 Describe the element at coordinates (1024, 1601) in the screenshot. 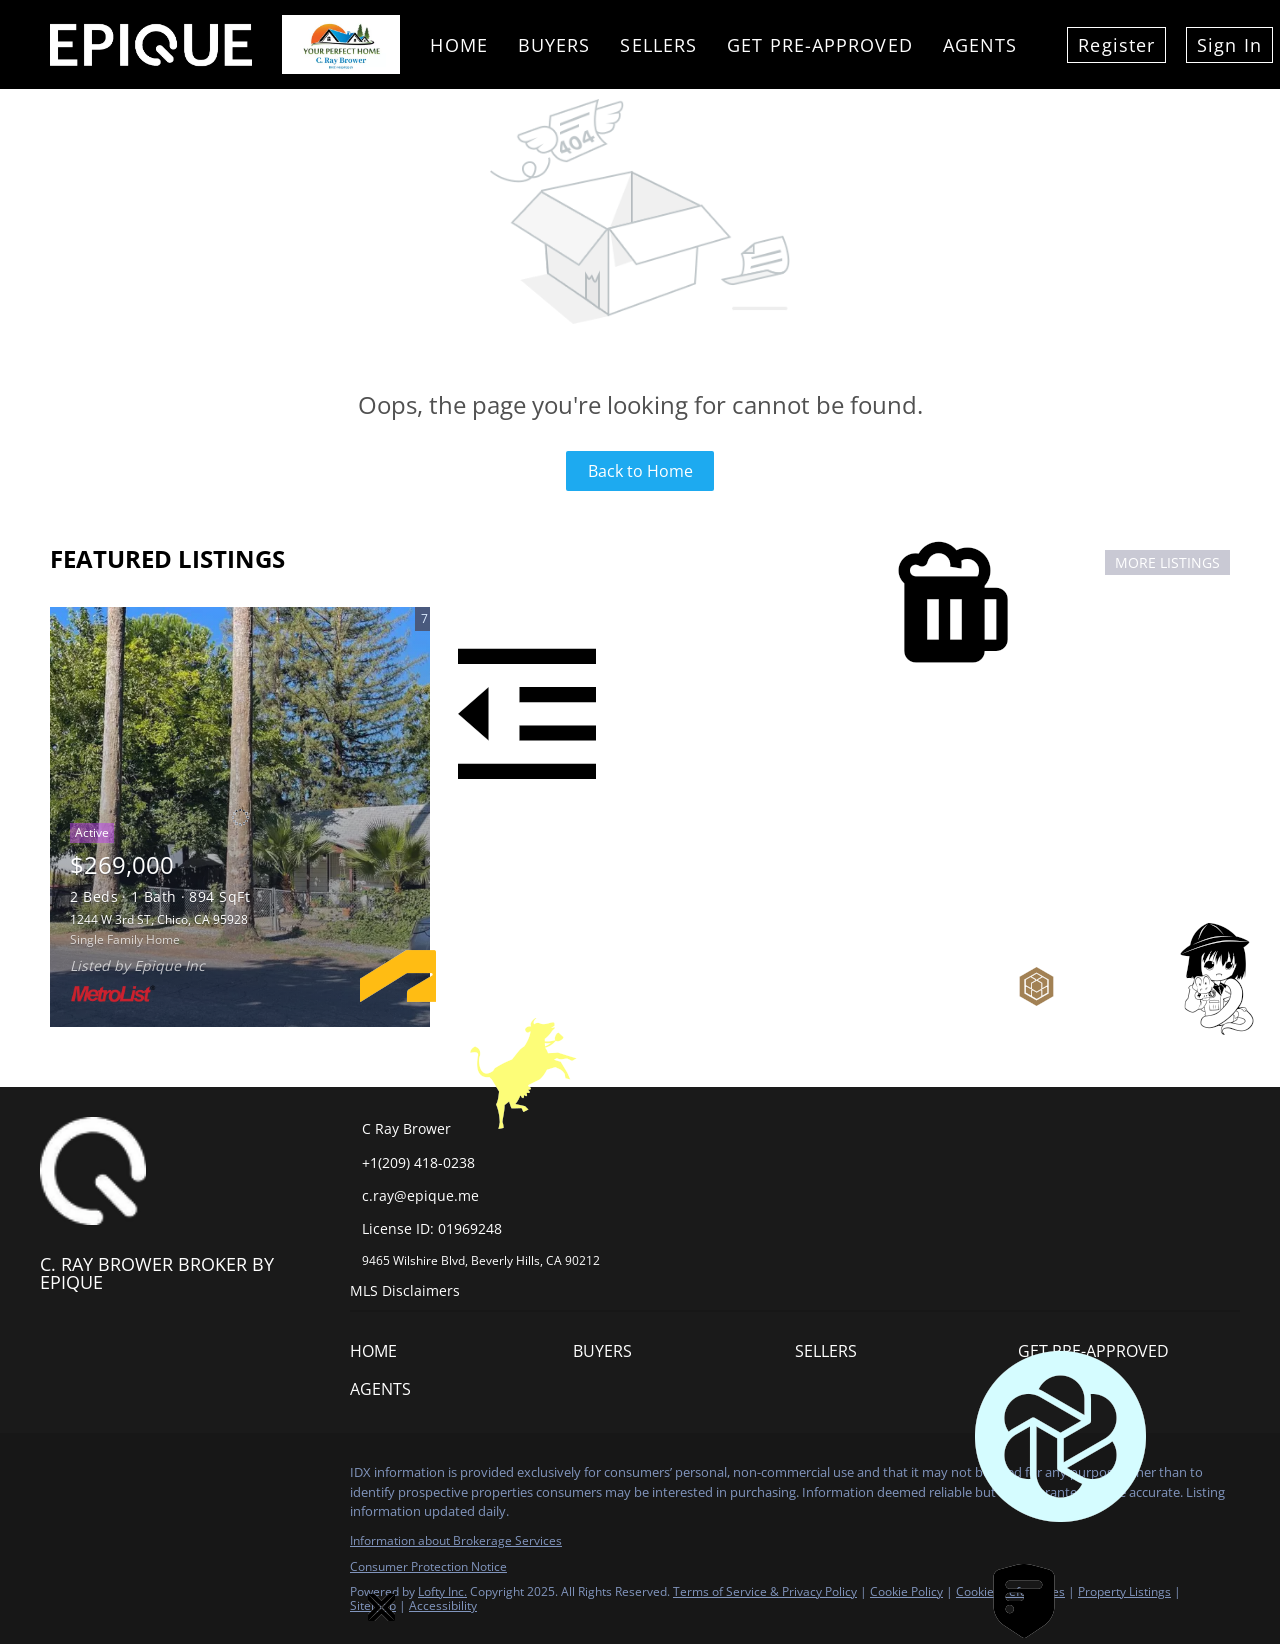

I see `open 2FAS authenticator app` at that location.